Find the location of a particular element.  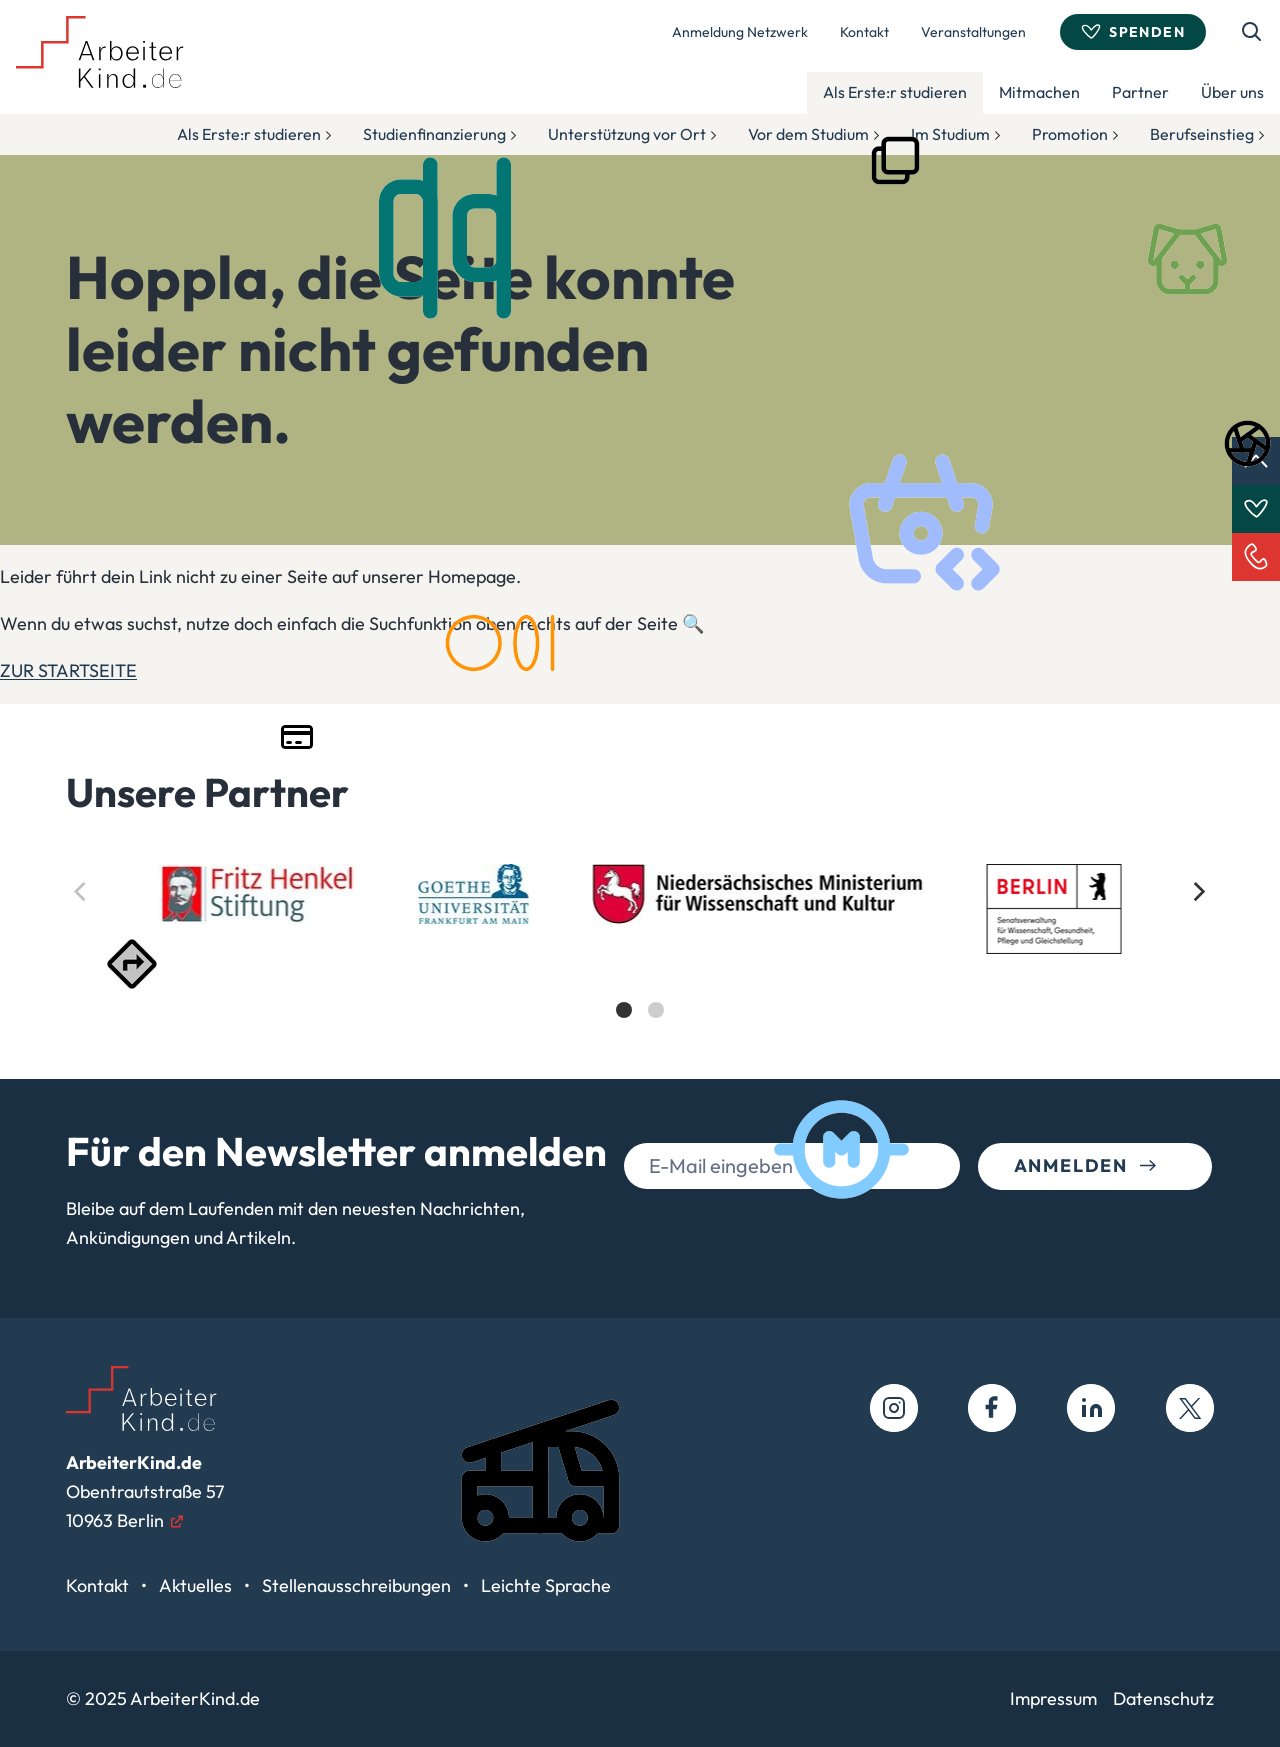

access pet-related features or settings is located at coordinates (1187, 260).